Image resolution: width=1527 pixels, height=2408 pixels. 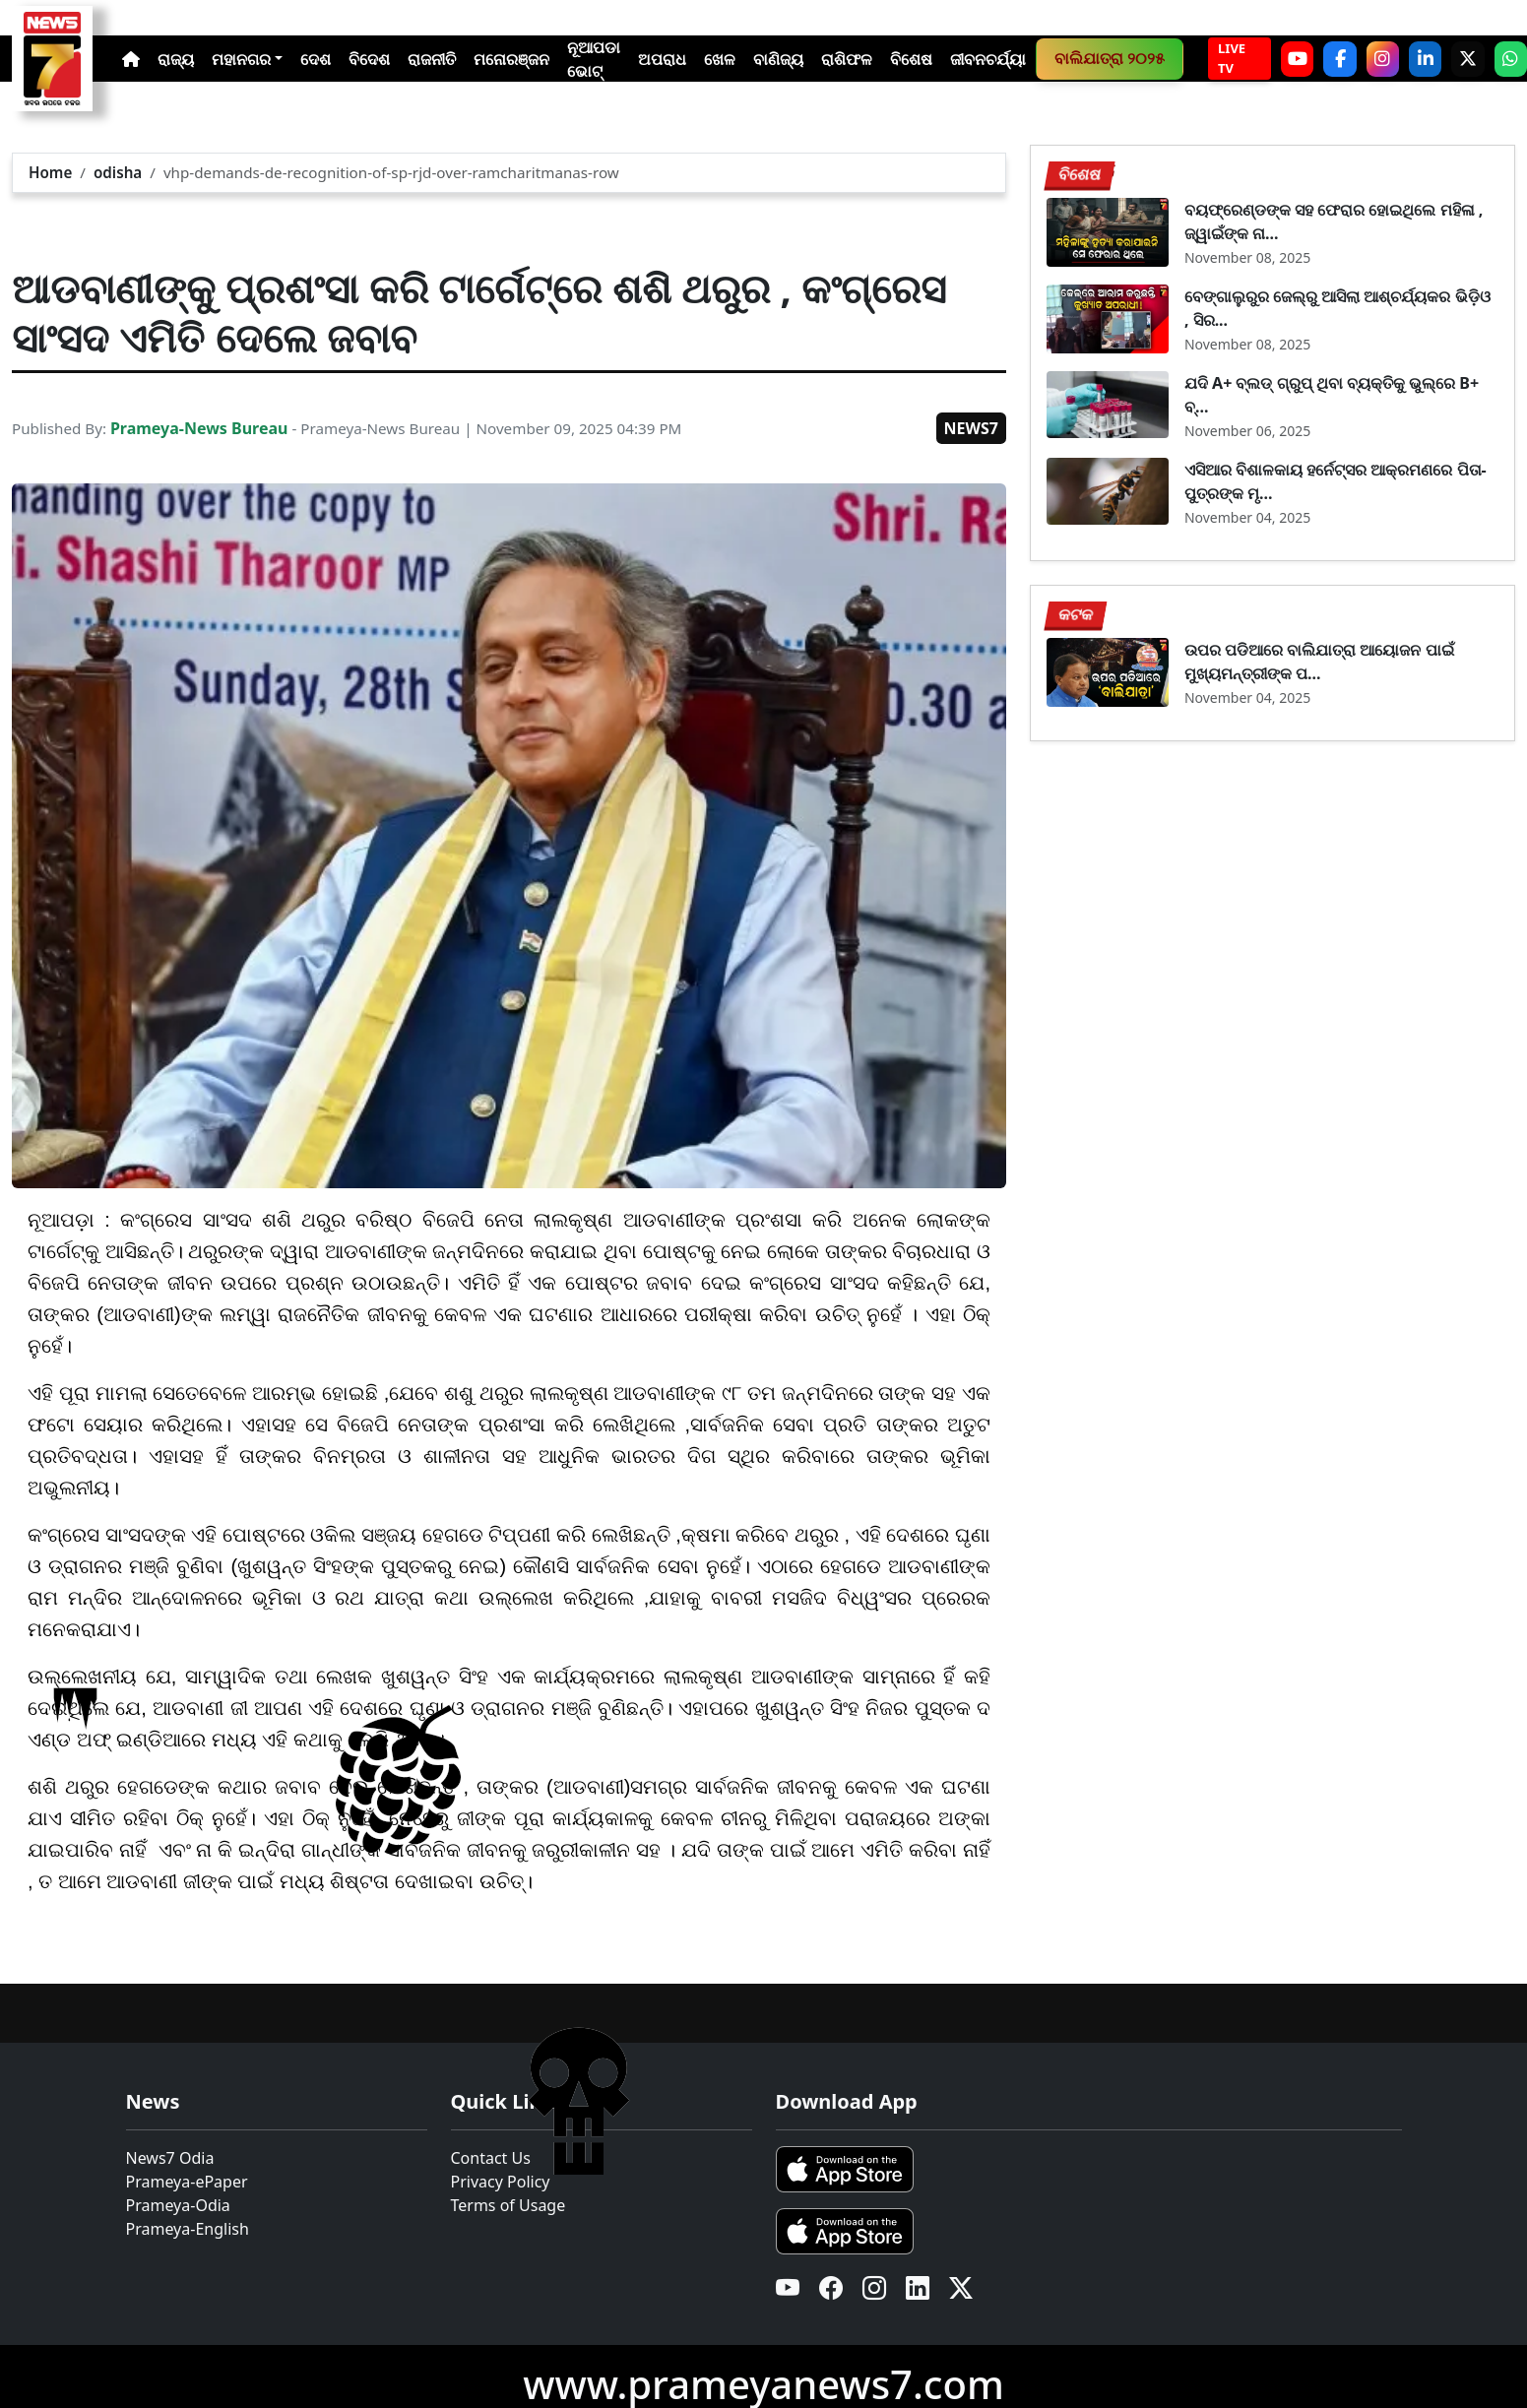 I want to click on indicates a cave or underground environment in a game, so click(x=75, y=1709).